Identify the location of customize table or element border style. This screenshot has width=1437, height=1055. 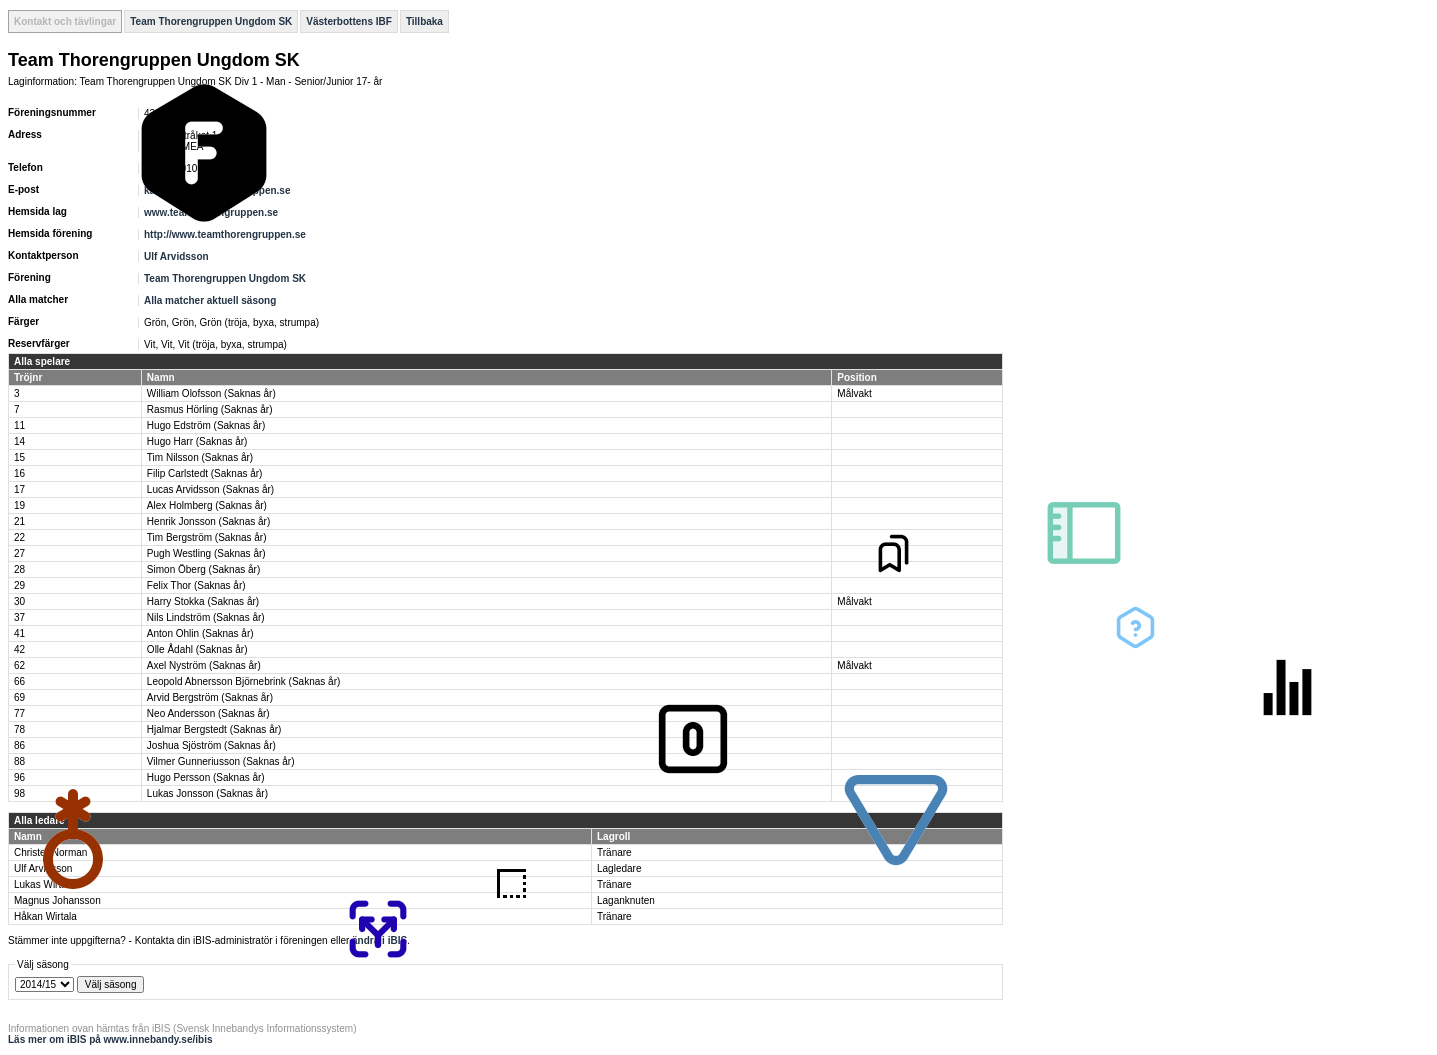
(511, 883).